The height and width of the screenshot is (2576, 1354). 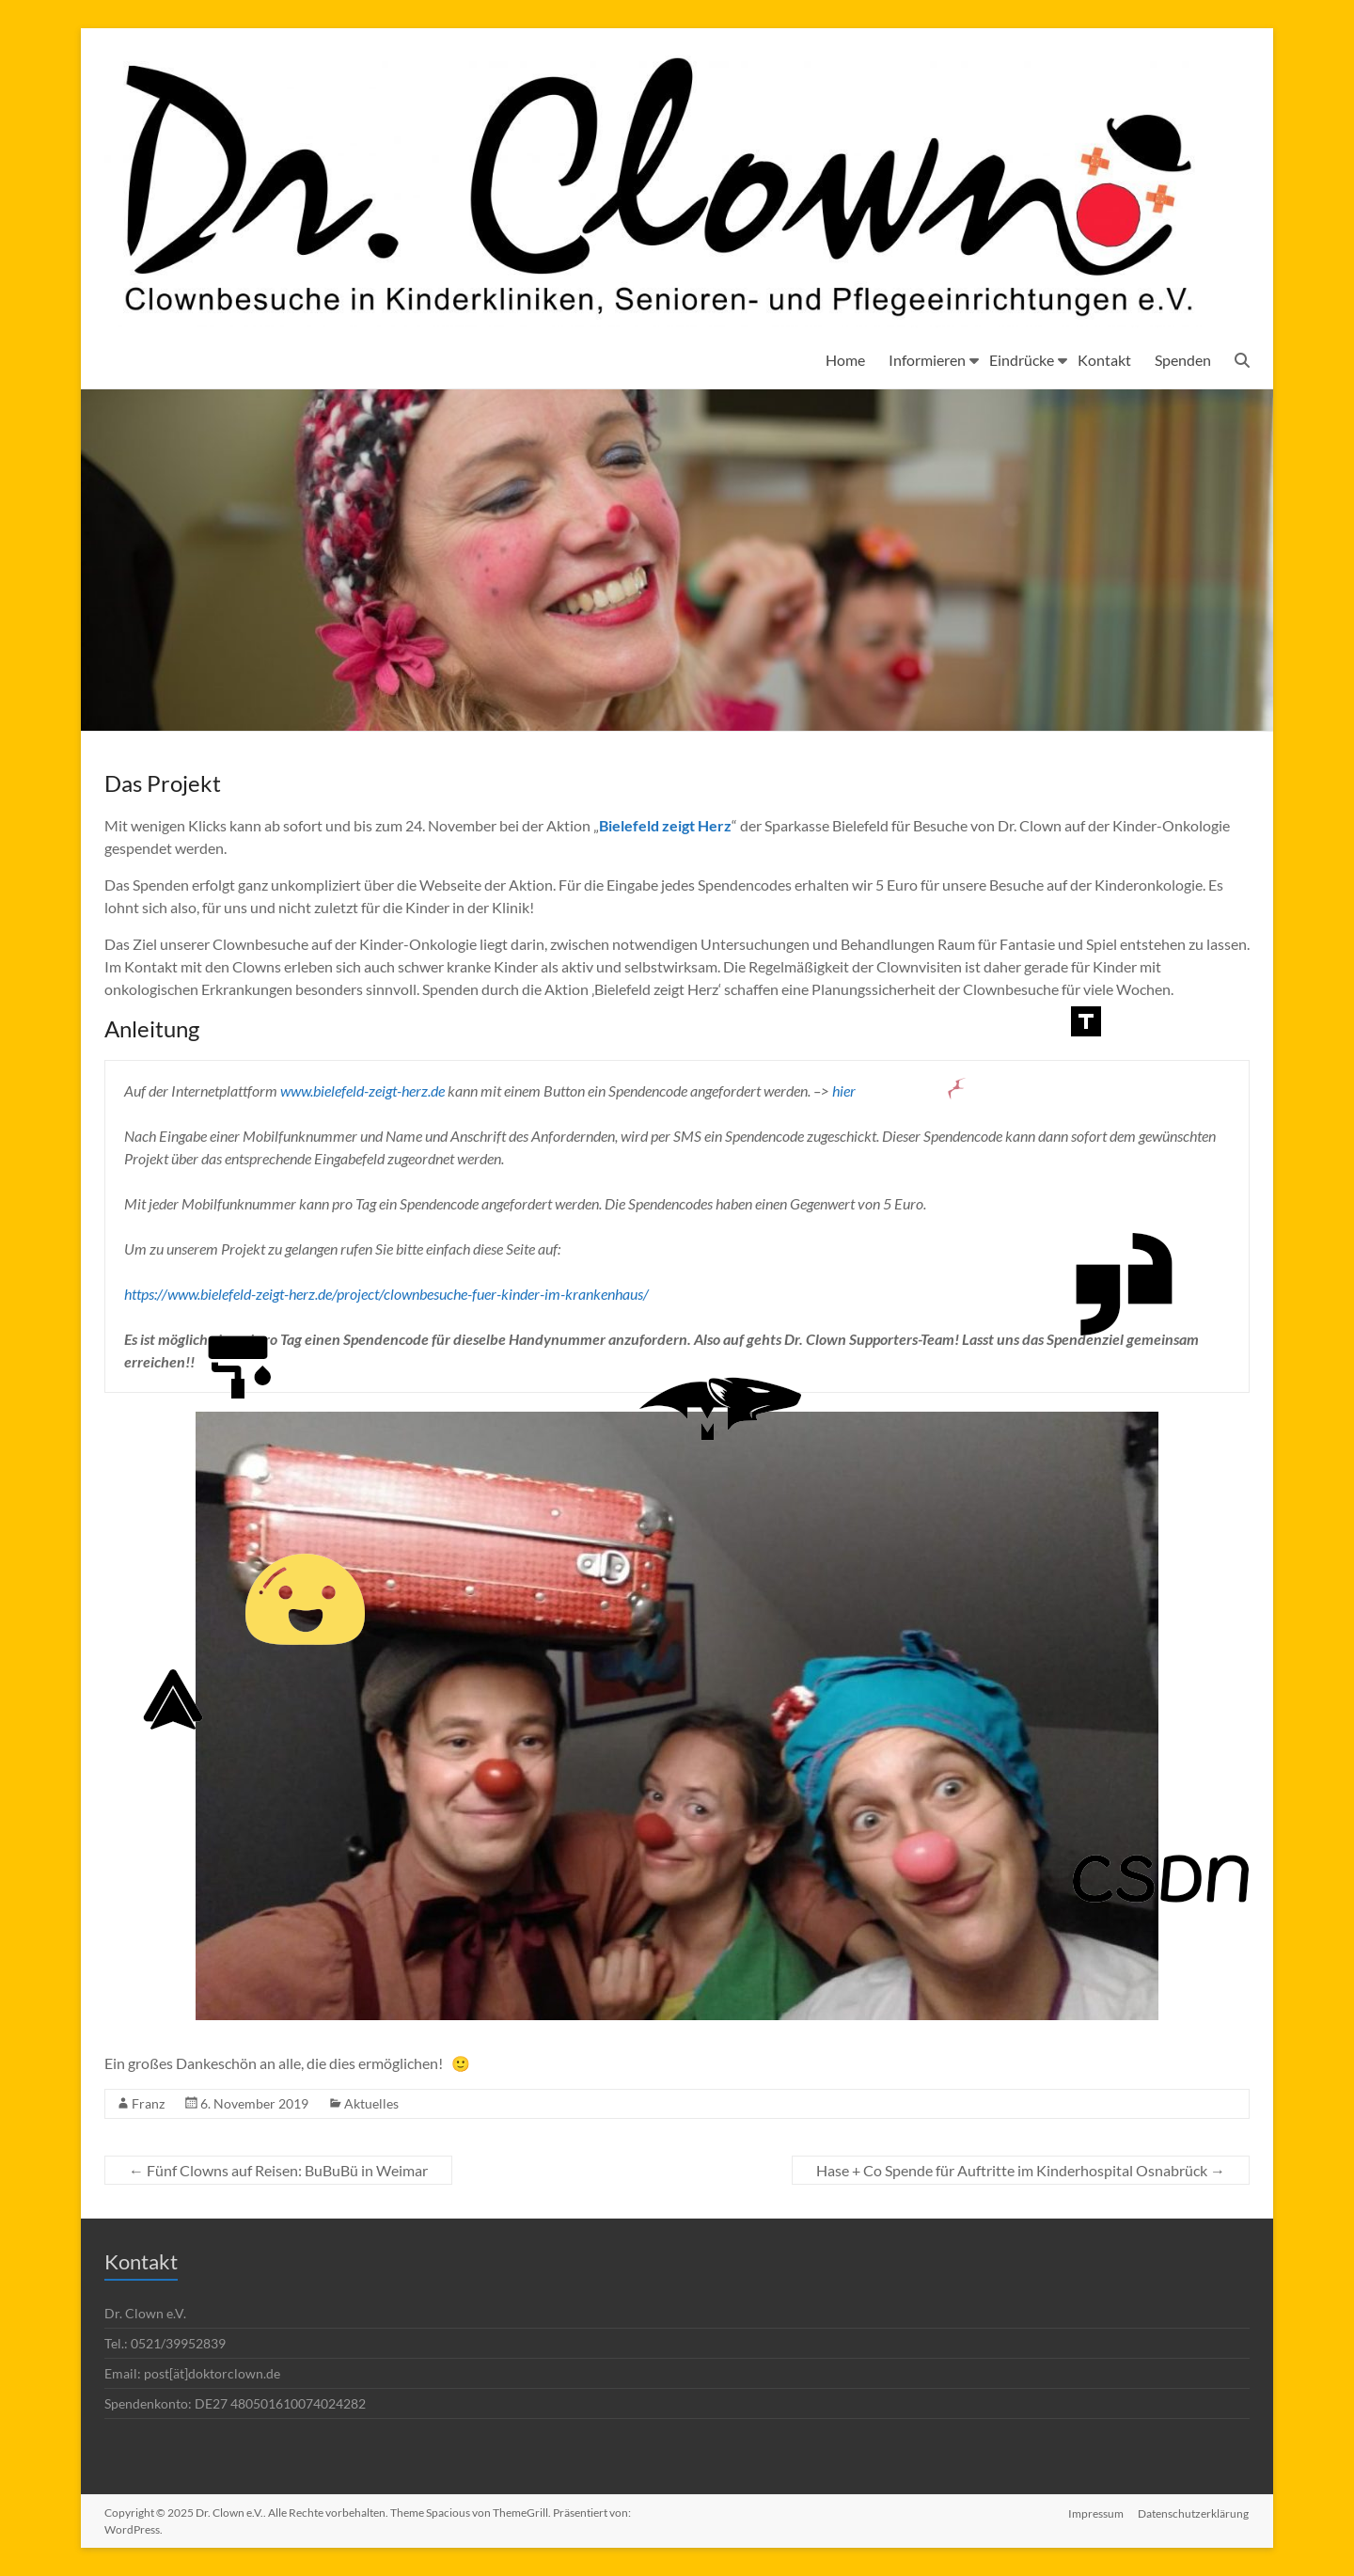 What do you see at coordinates (720, 1409) in the screenshot?
I see `mongoose database ODM logo` at bounding box center [720, 1409].